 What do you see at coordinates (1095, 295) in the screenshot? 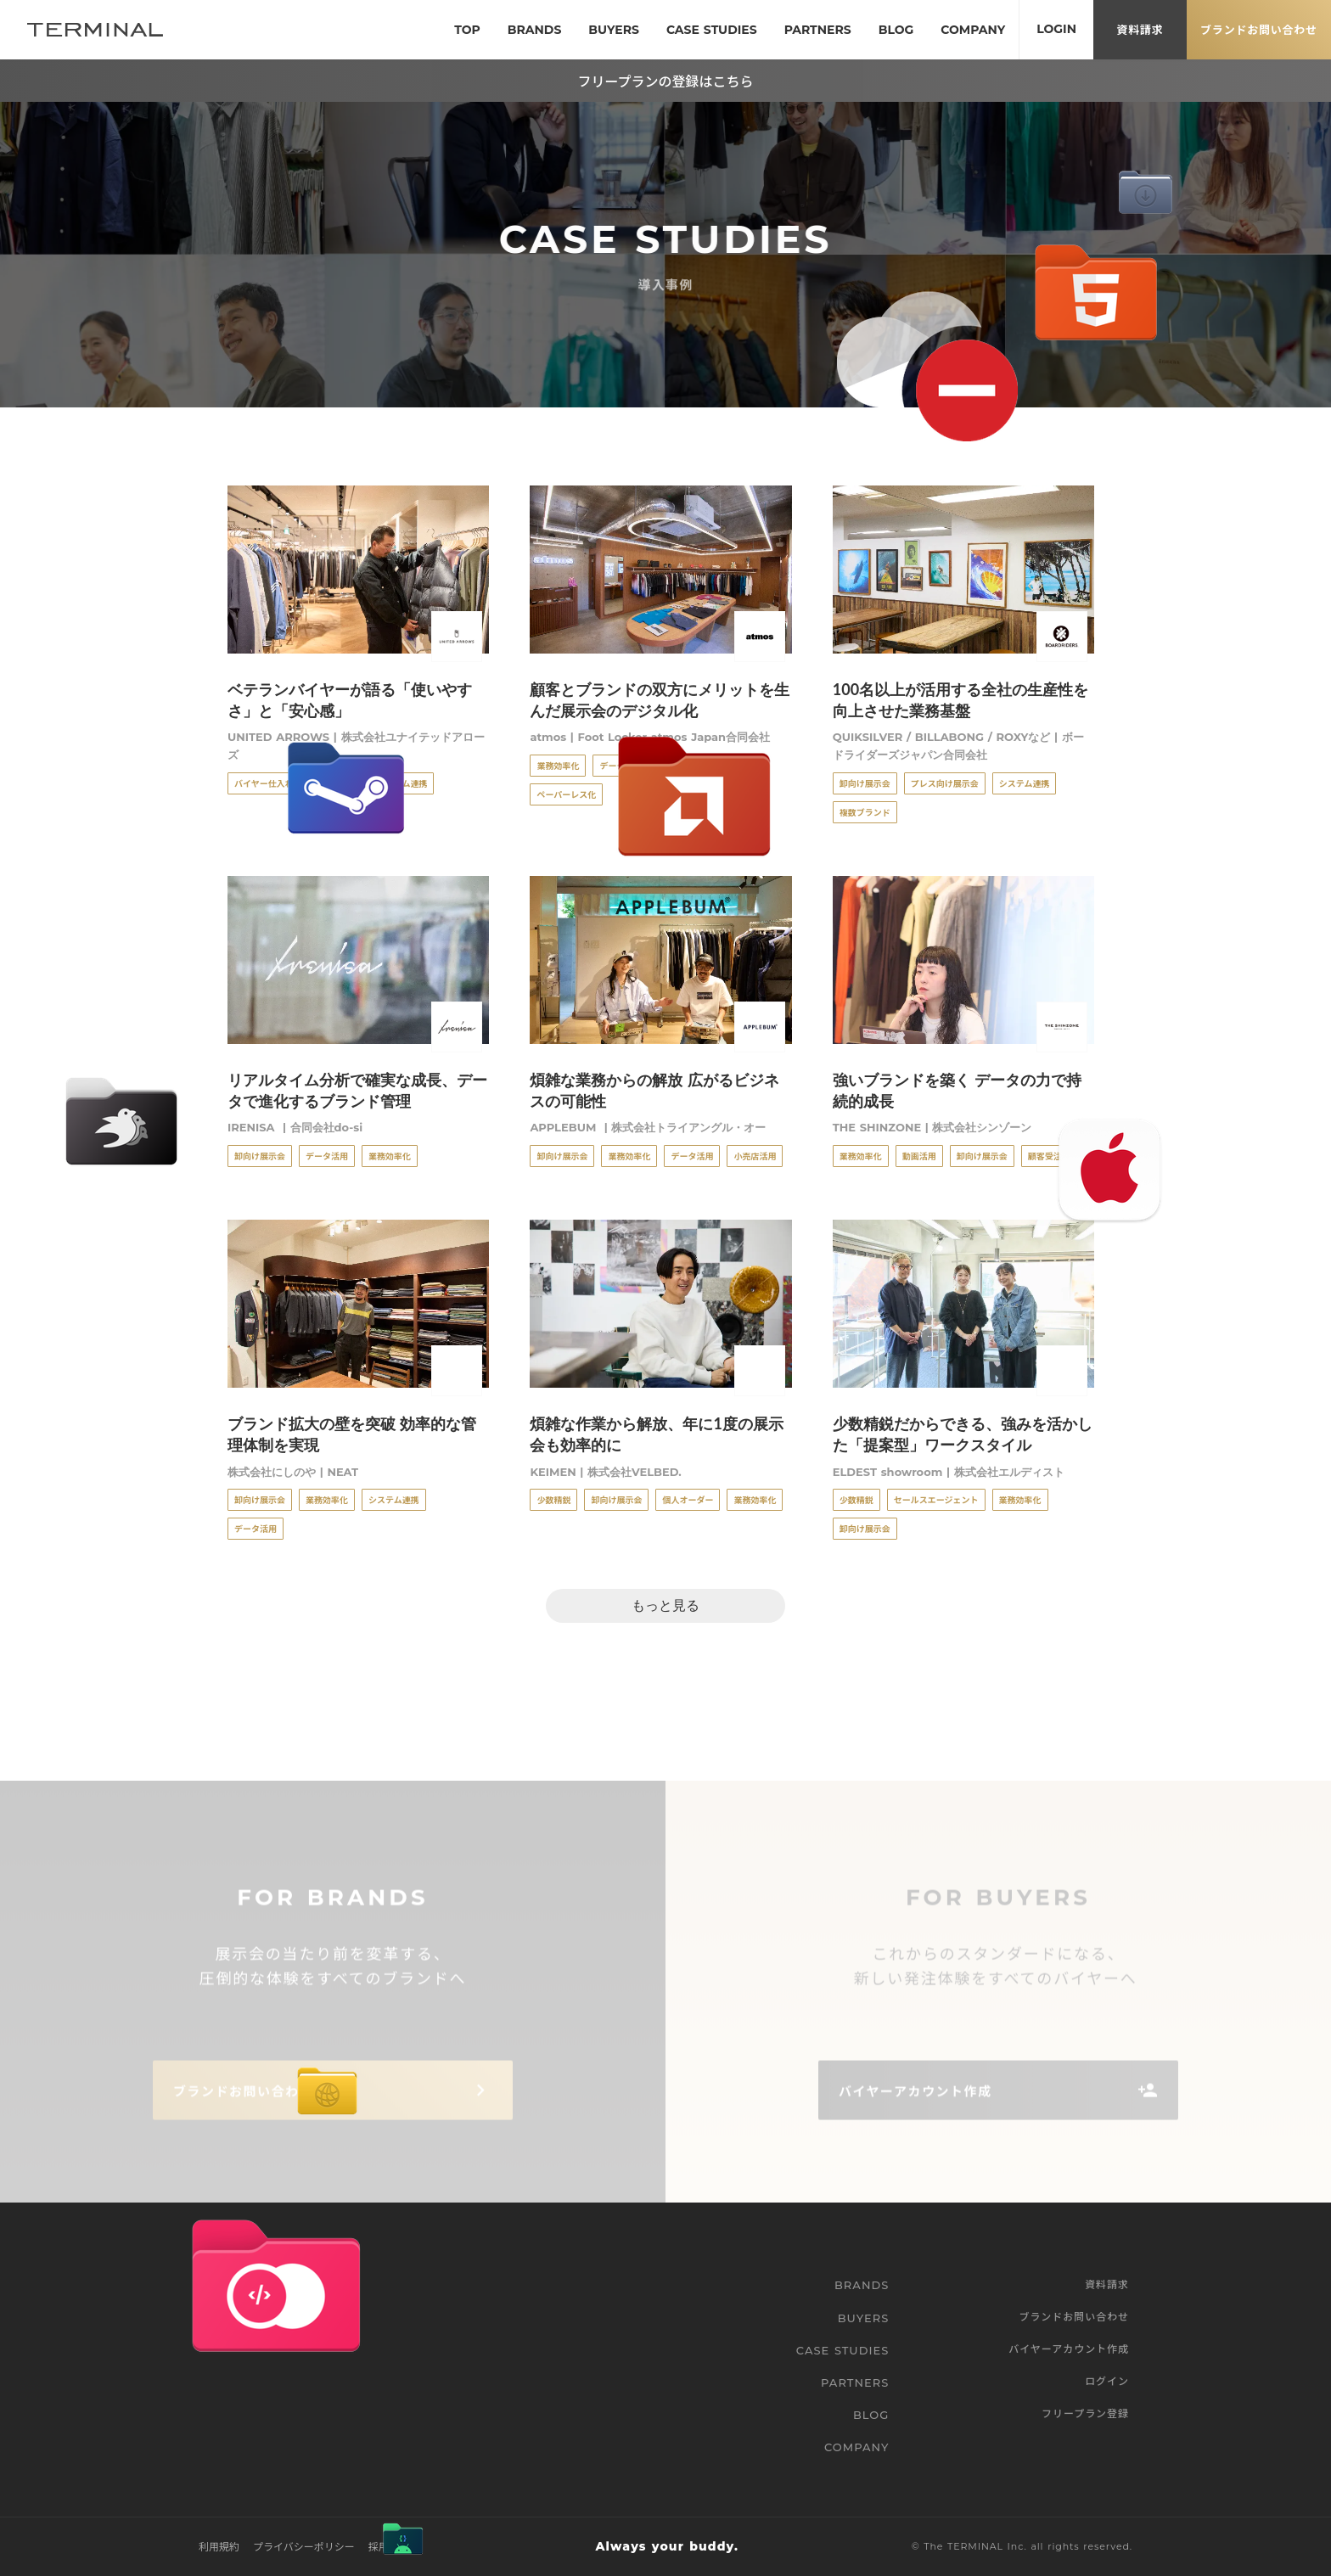
I see `open folder containing HTML files` at bounding box center [1095, 295].